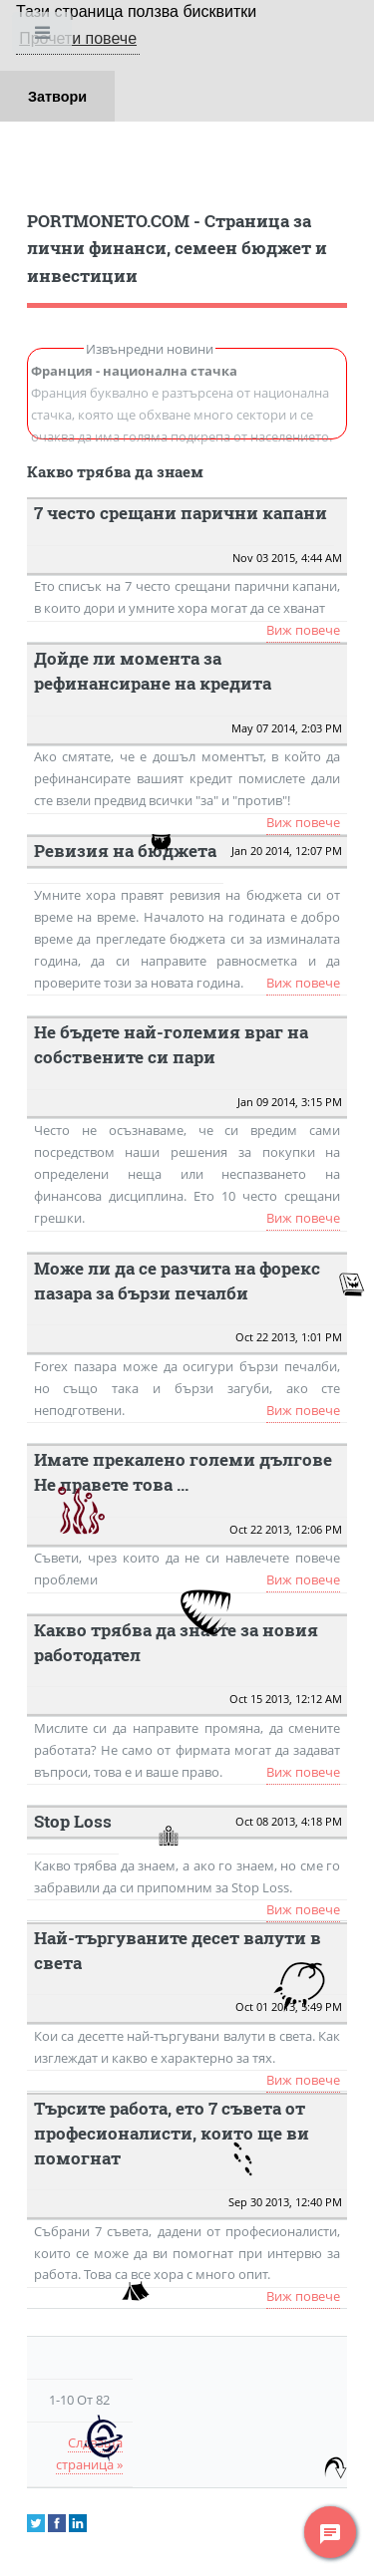 The width and height of the screenshot is (374, 2576). Describe the element at coordinates (161, 842) in the screenshot. I see `access potion crafting or brewing menu` at that location.